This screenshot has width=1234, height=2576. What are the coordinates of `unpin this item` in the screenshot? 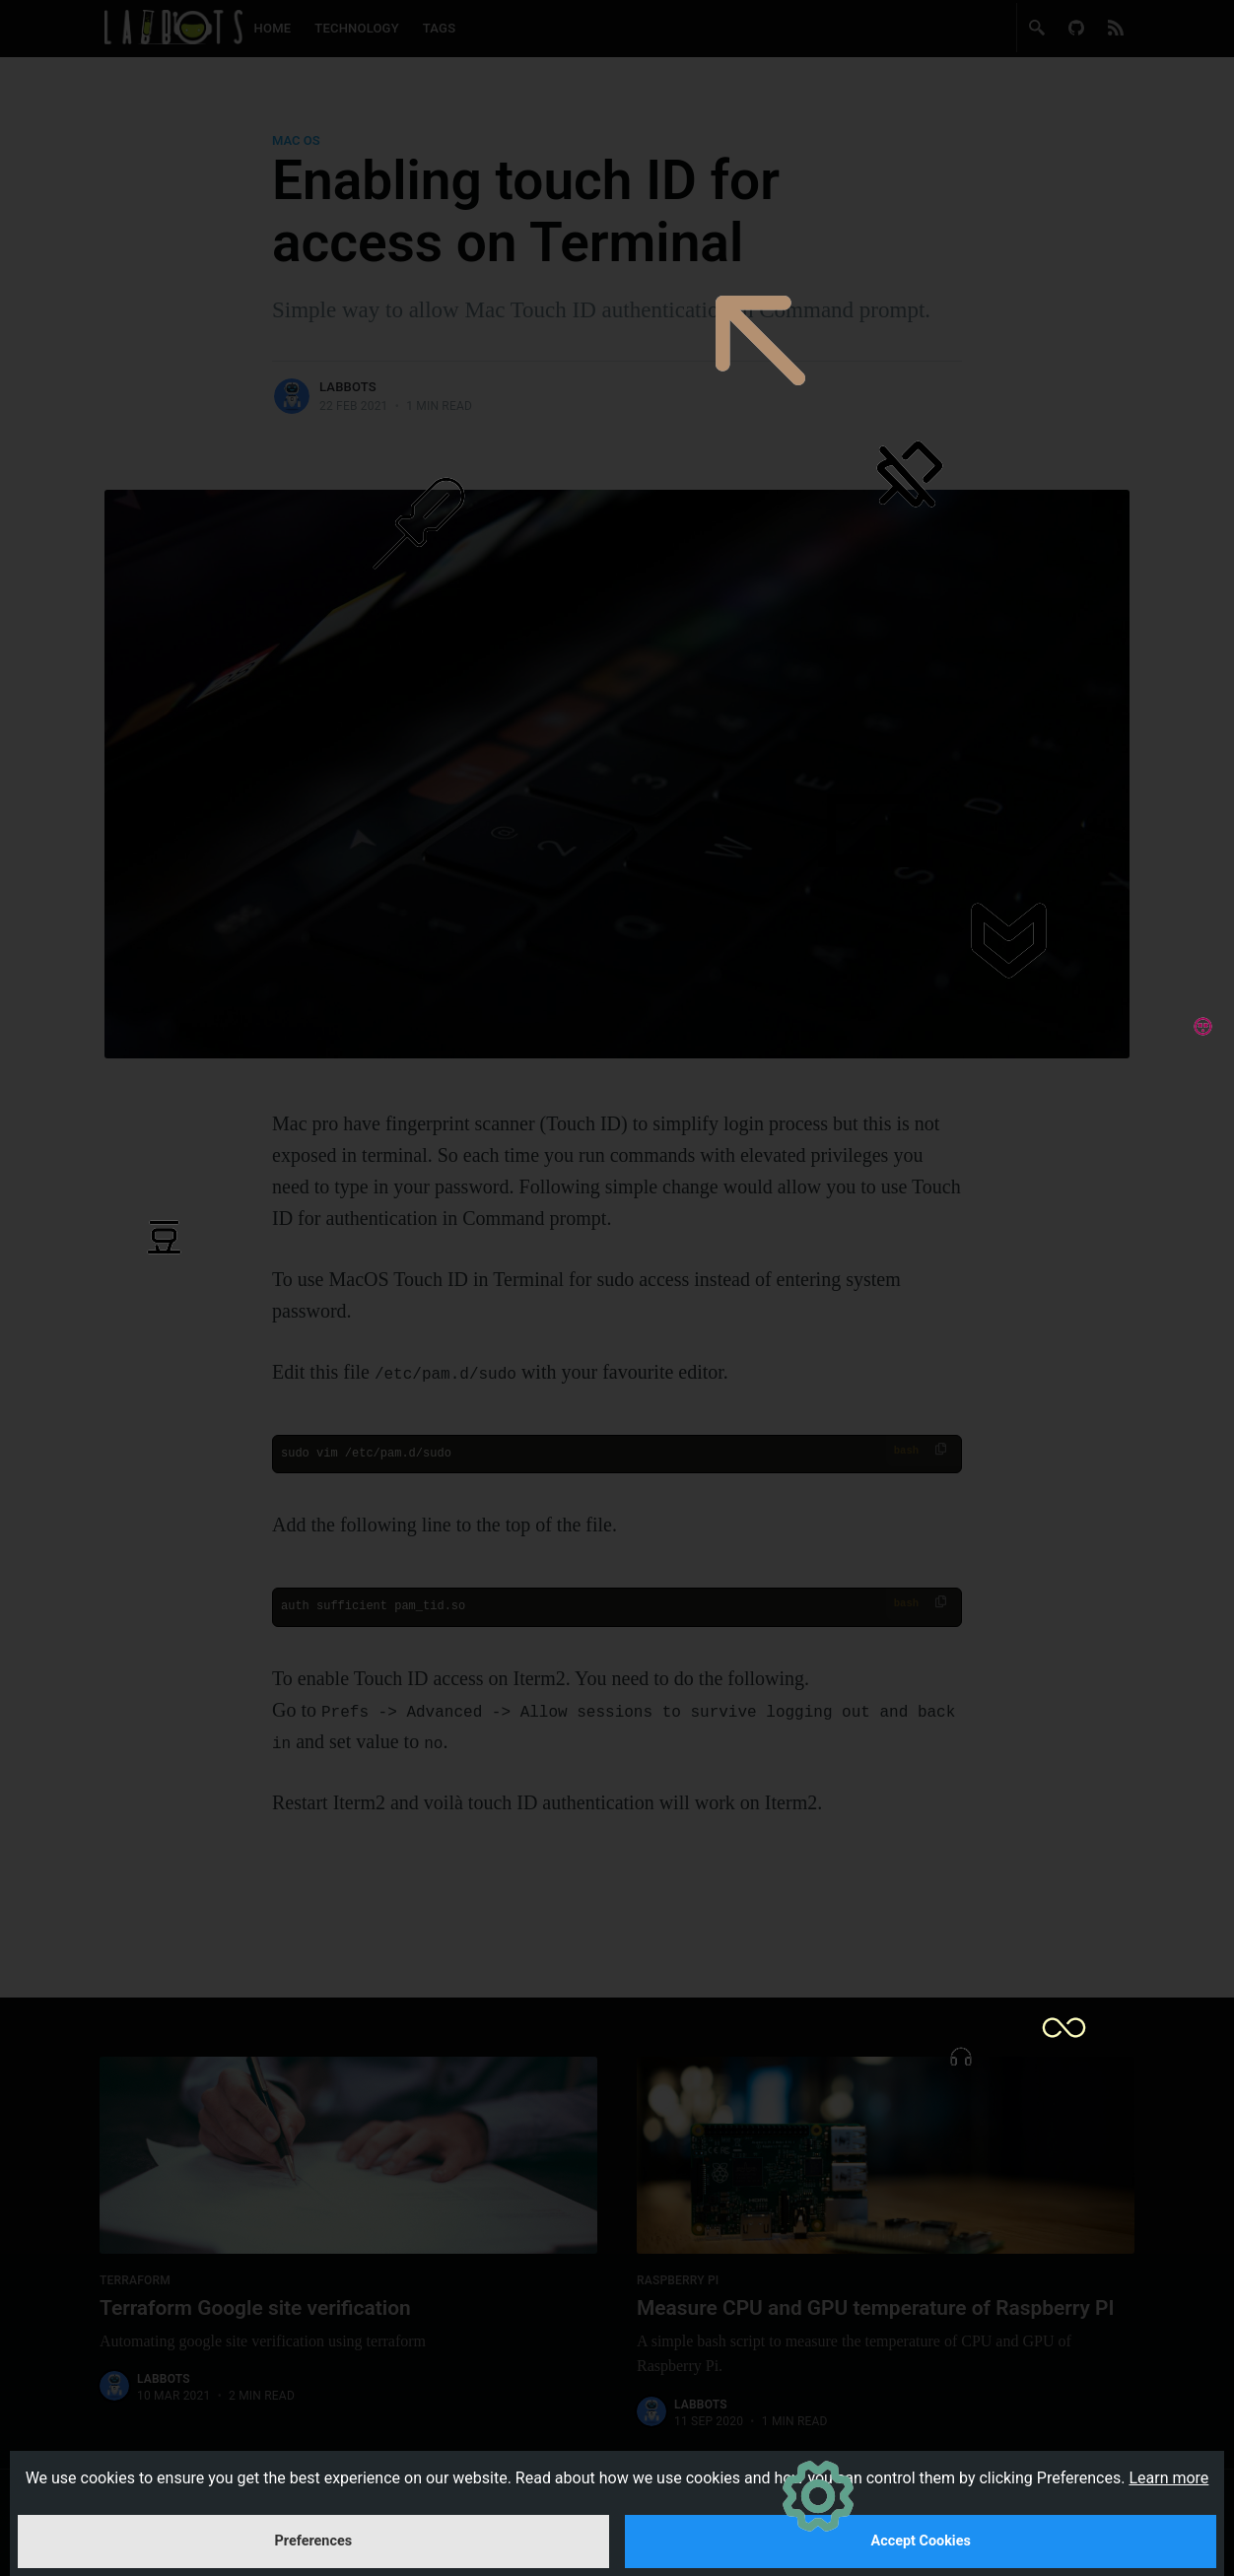 It's located at (907, 476).